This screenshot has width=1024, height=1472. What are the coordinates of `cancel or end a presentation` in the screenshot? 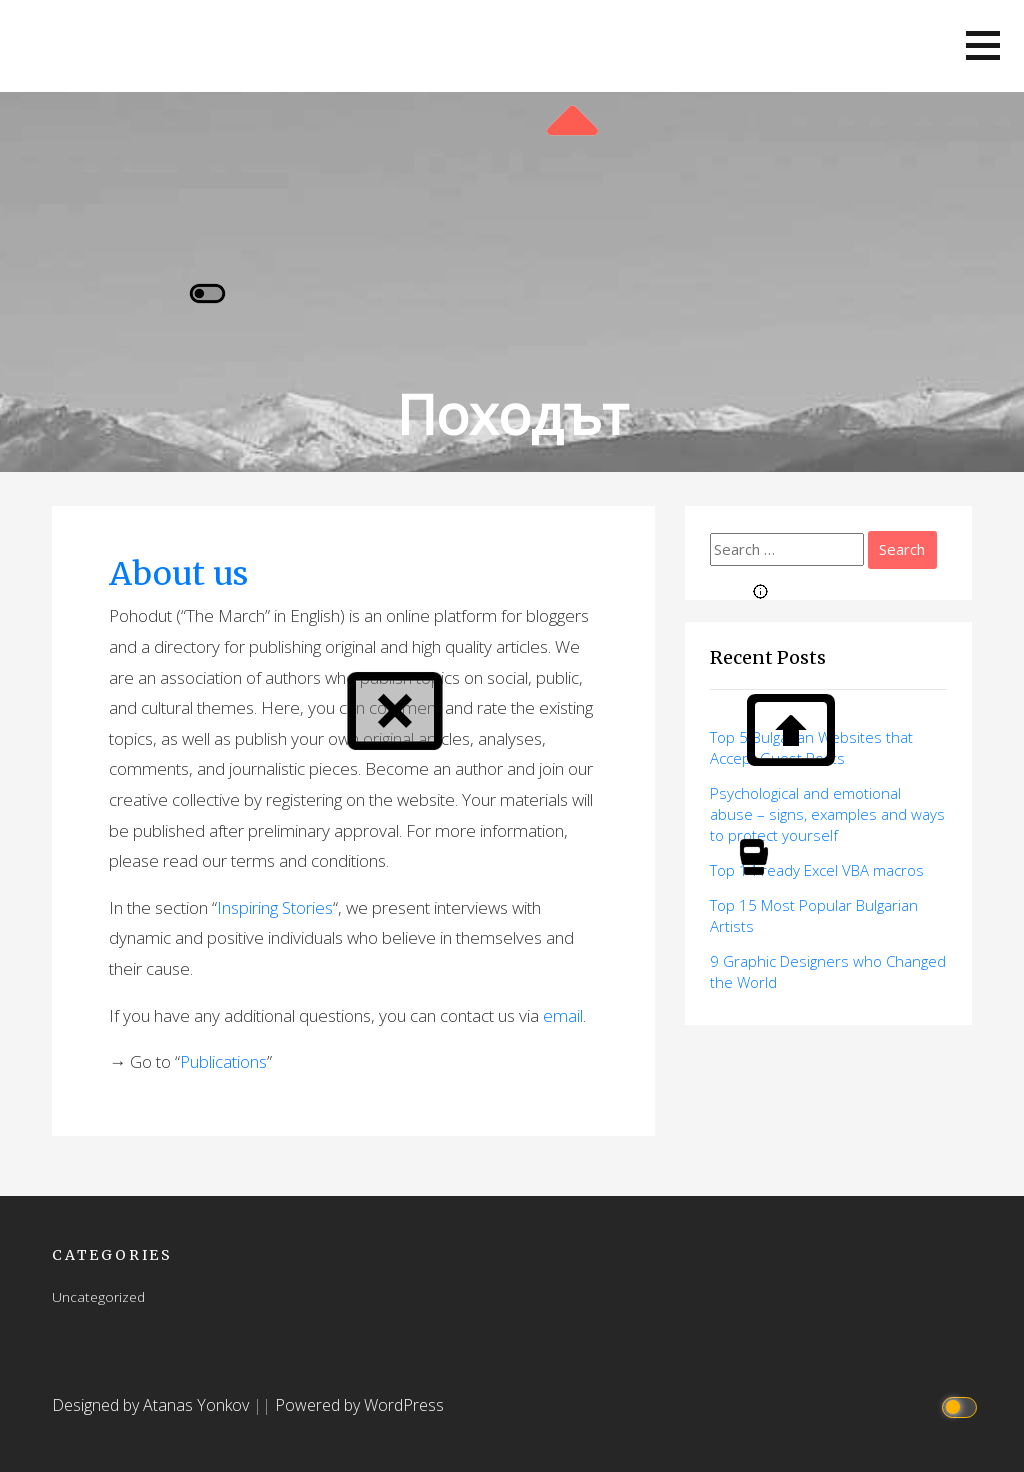 It's located at (395, 711).